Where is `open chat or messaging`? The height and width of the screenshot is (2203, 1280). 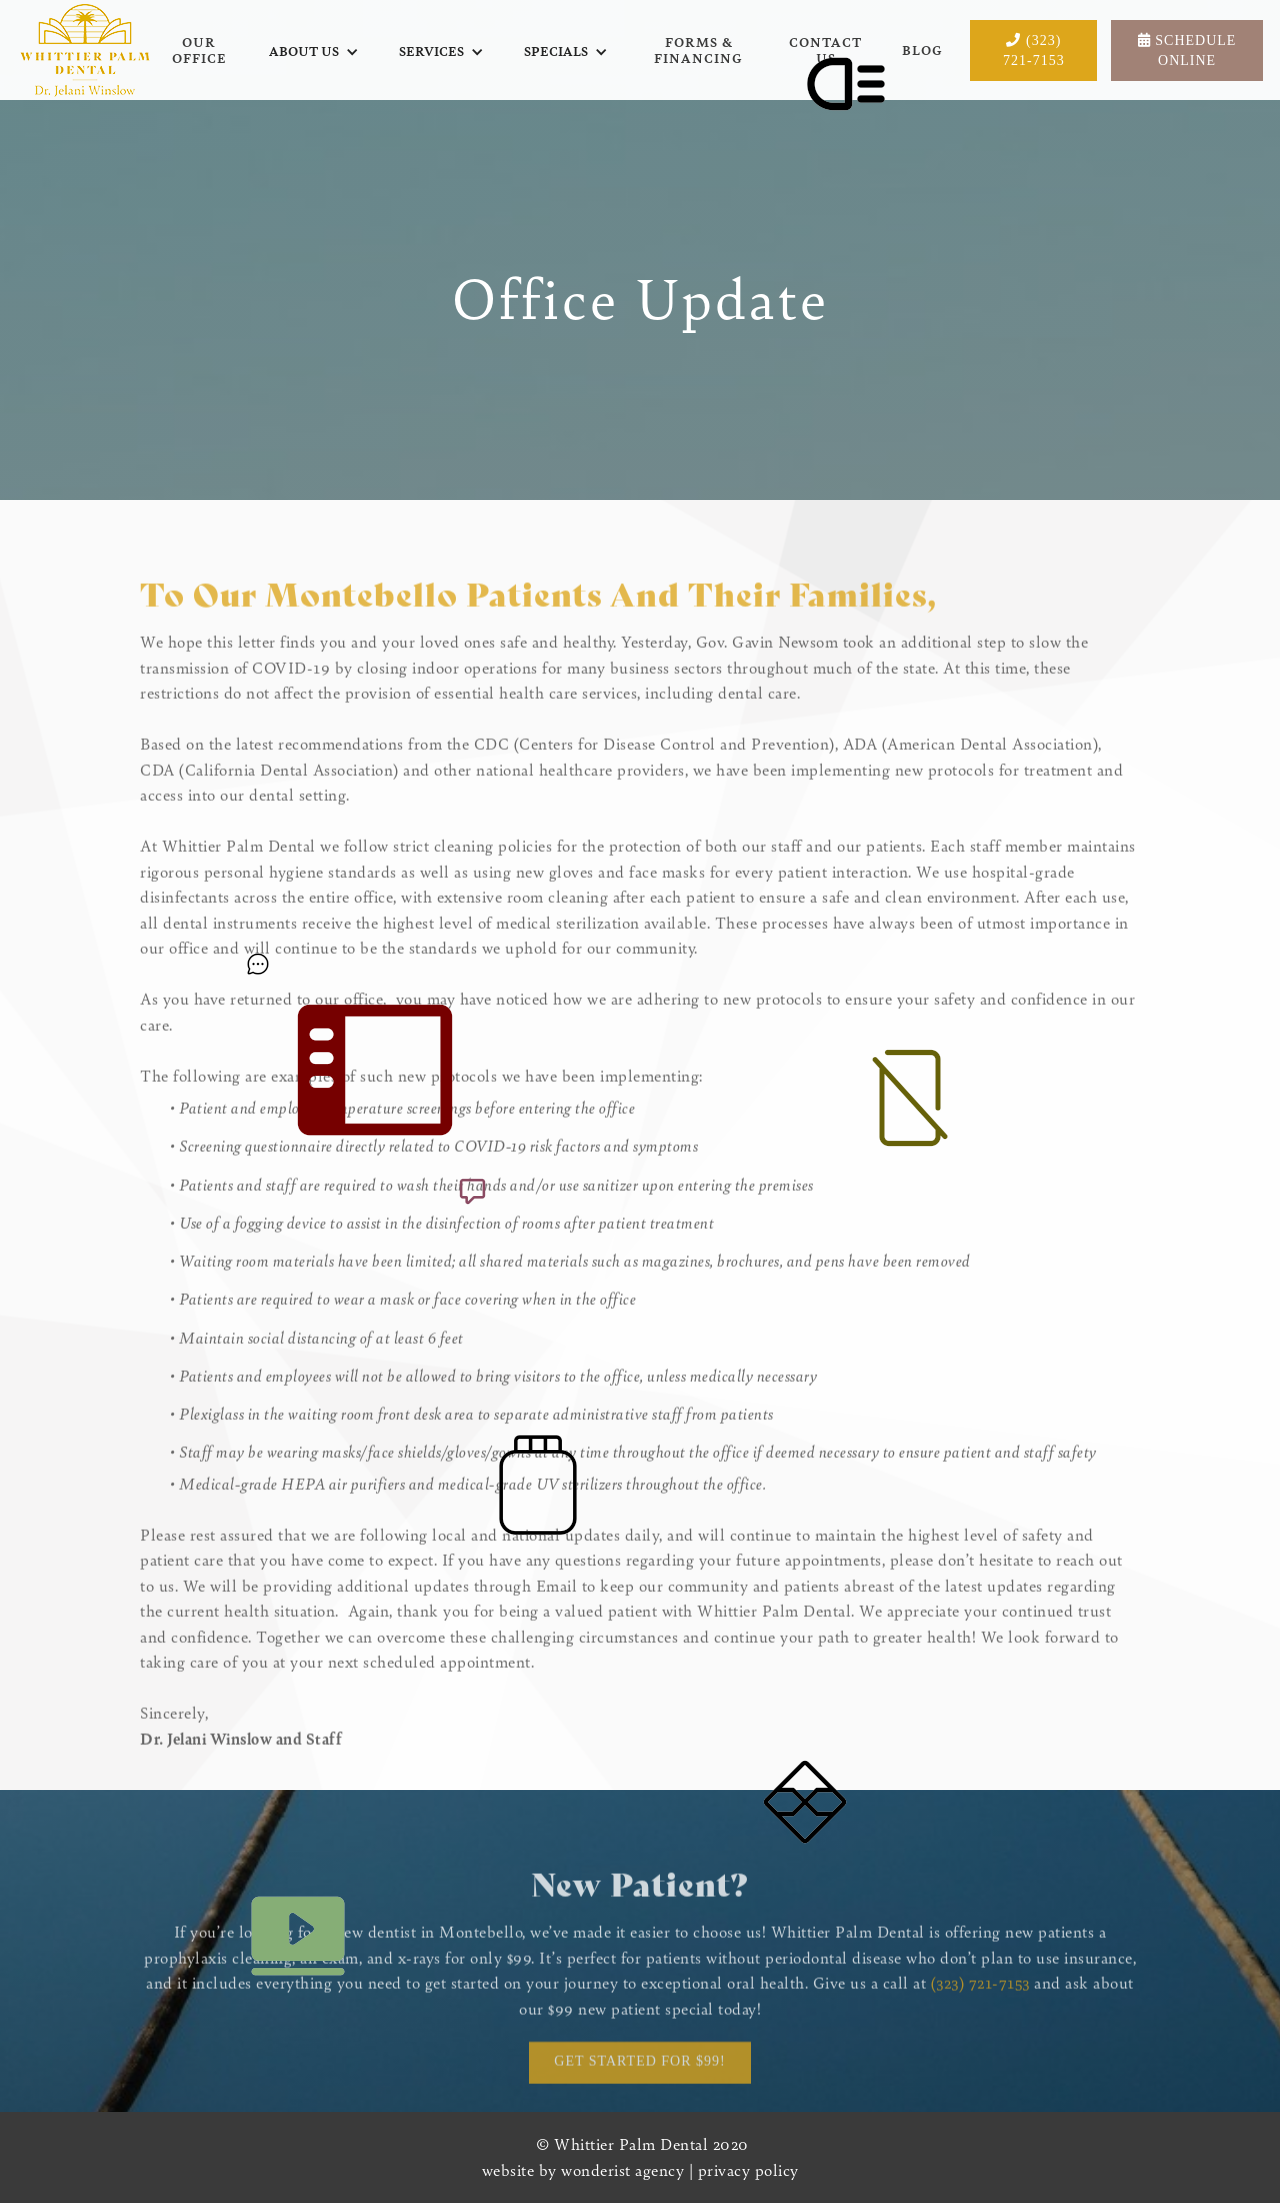 open chat or messaging is located at coordinates (258, 964).